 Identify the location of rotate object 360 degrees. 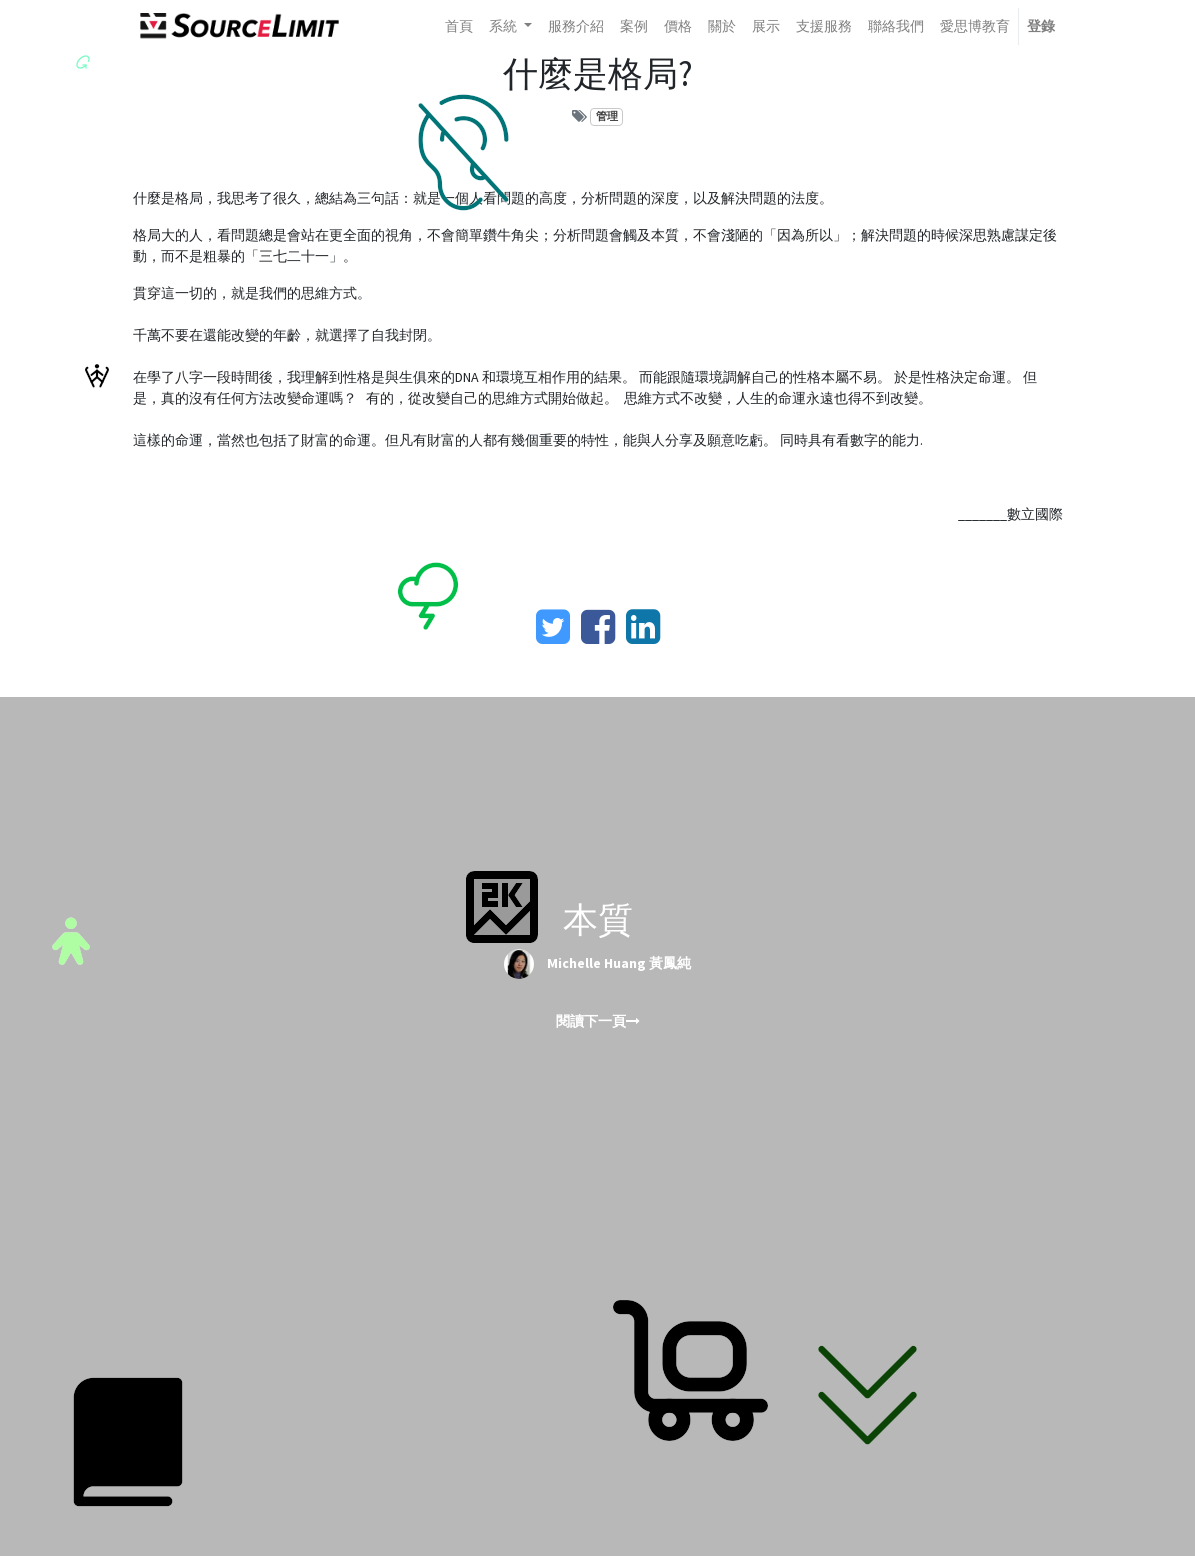
(83, 62).